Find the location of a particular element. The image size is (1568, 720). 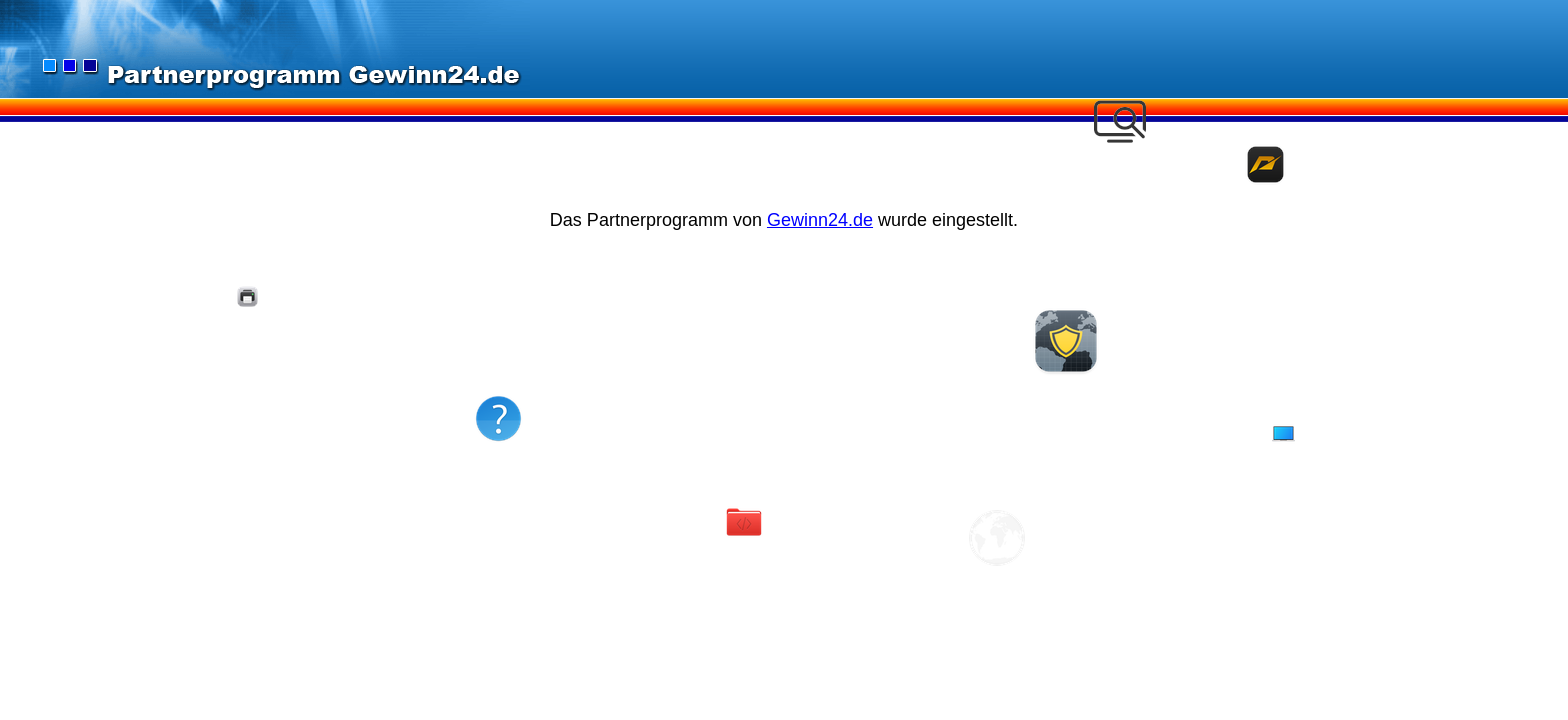

open the help center or documentation is located at coordinates (498, 418).